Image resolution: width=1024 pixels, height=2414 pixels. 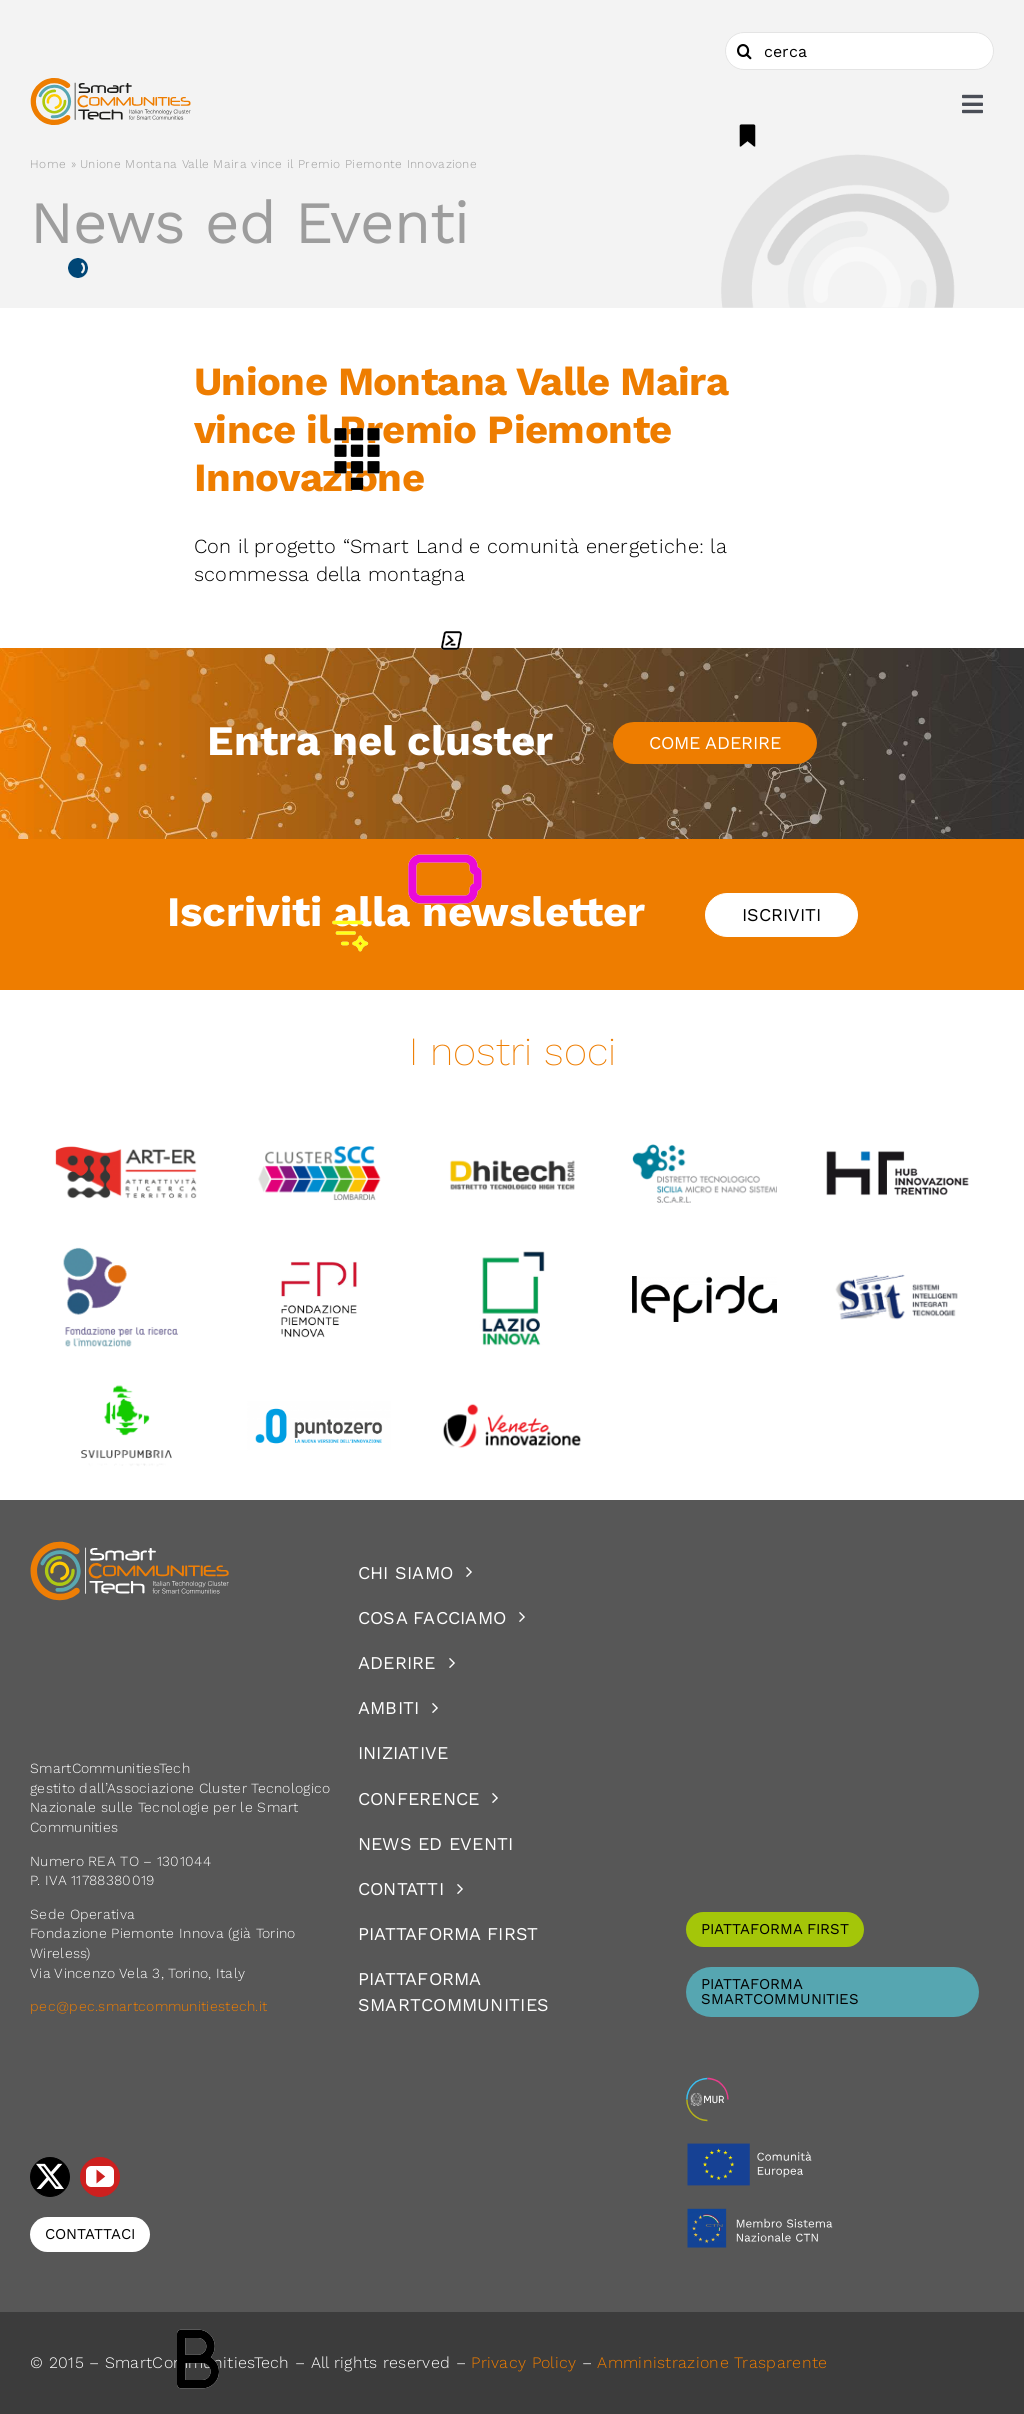 I want to click on indicates current battery level, so click(x=445, y=879).